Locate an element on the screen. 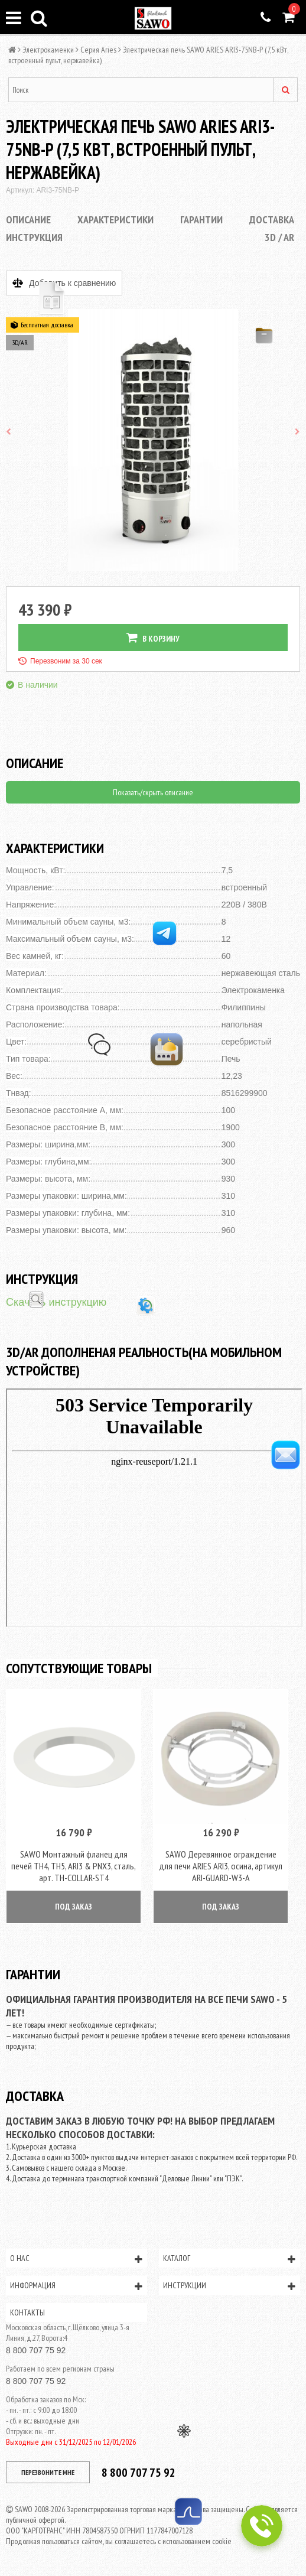  open Telegram messaging app is located at coordinates (164, 933).